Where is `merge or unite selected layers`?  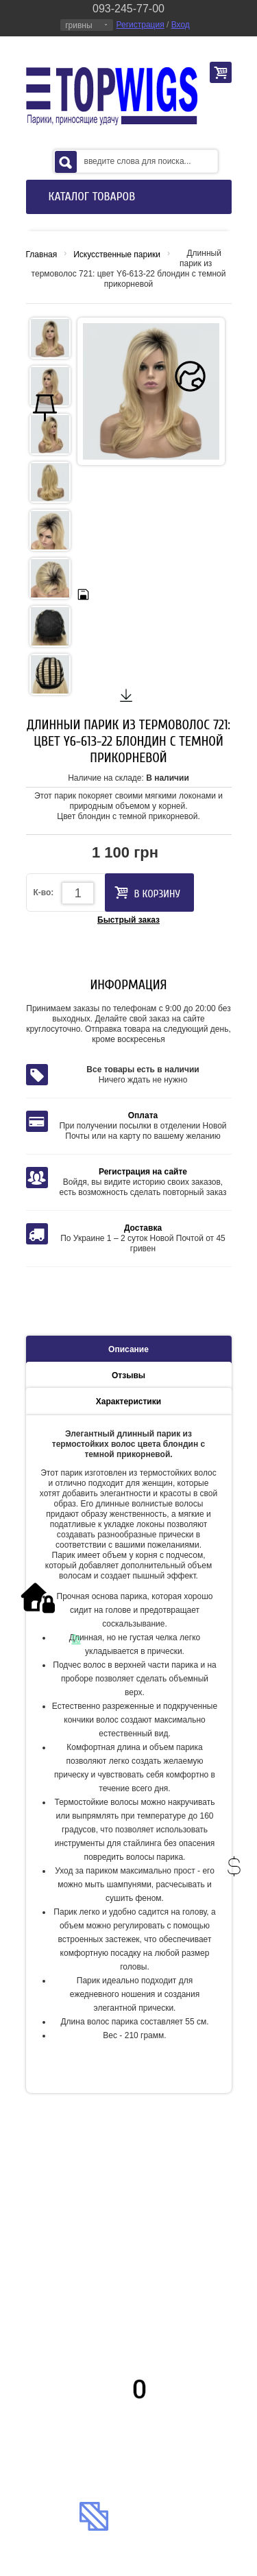
merge or unite selected layers is located at coordinates (94, 2516).